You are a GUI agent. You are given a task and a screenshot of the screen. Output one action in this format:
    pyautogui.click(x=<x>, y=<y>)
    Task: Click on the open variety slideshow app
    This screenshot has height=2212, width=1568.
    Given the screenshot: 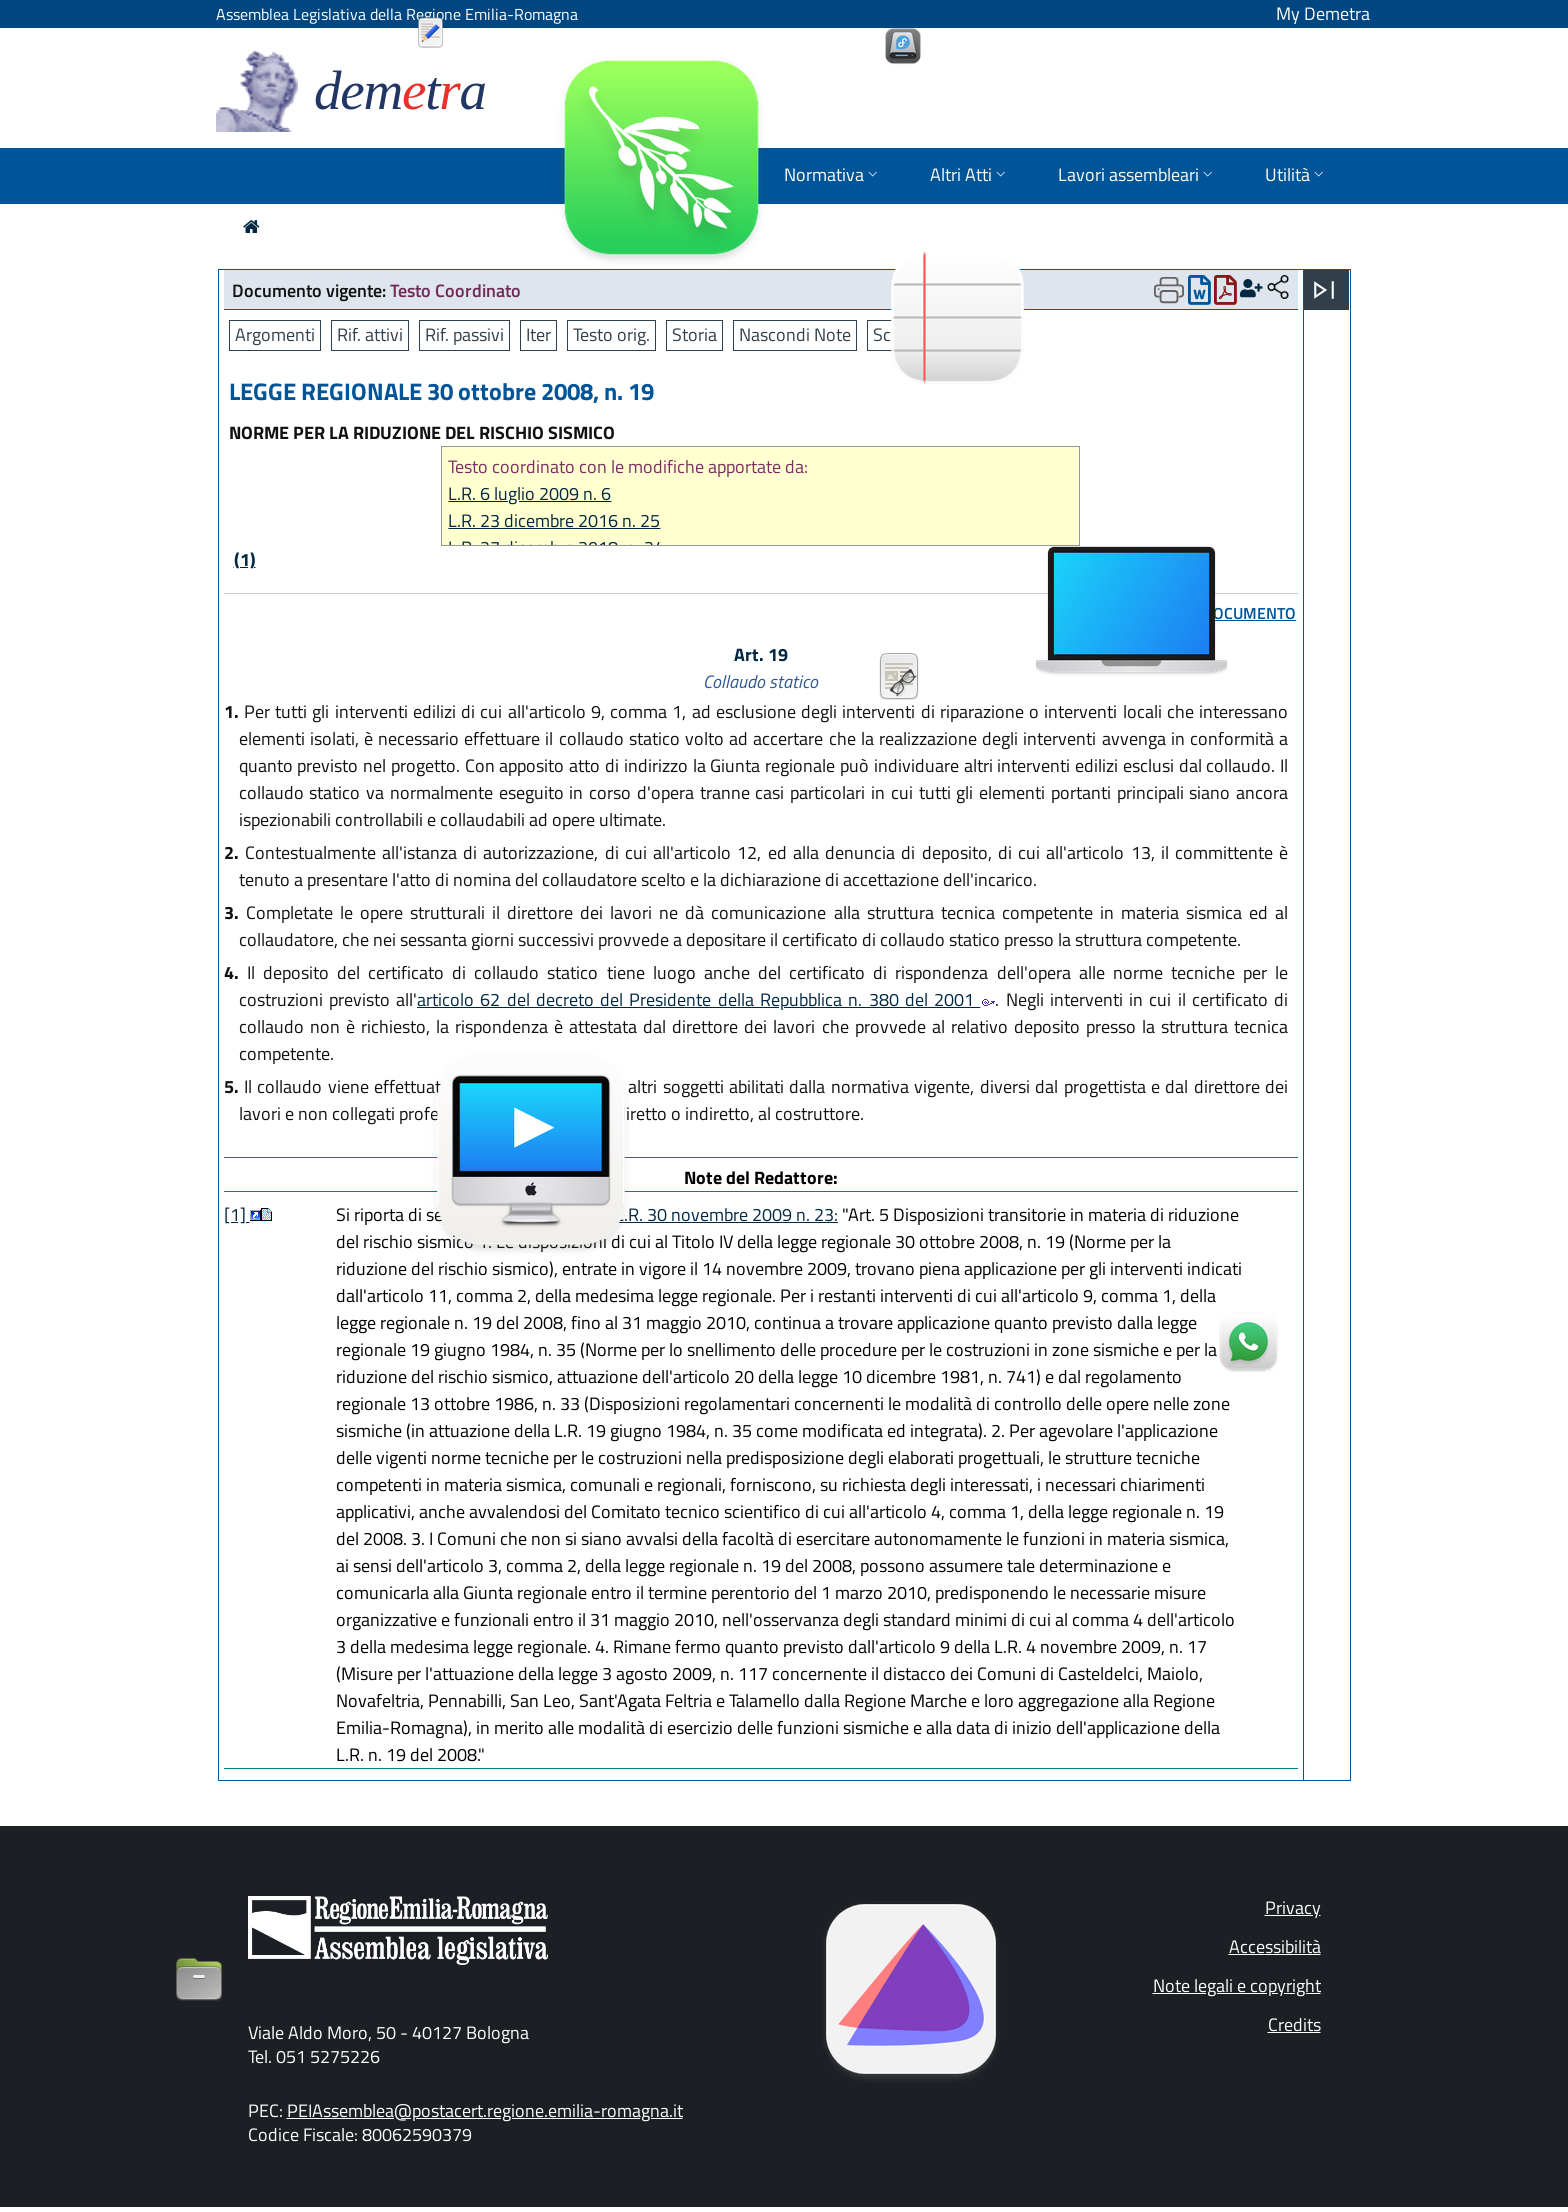 What is the action you would take?
    pyautogui.click(x=531, y=1151)
    